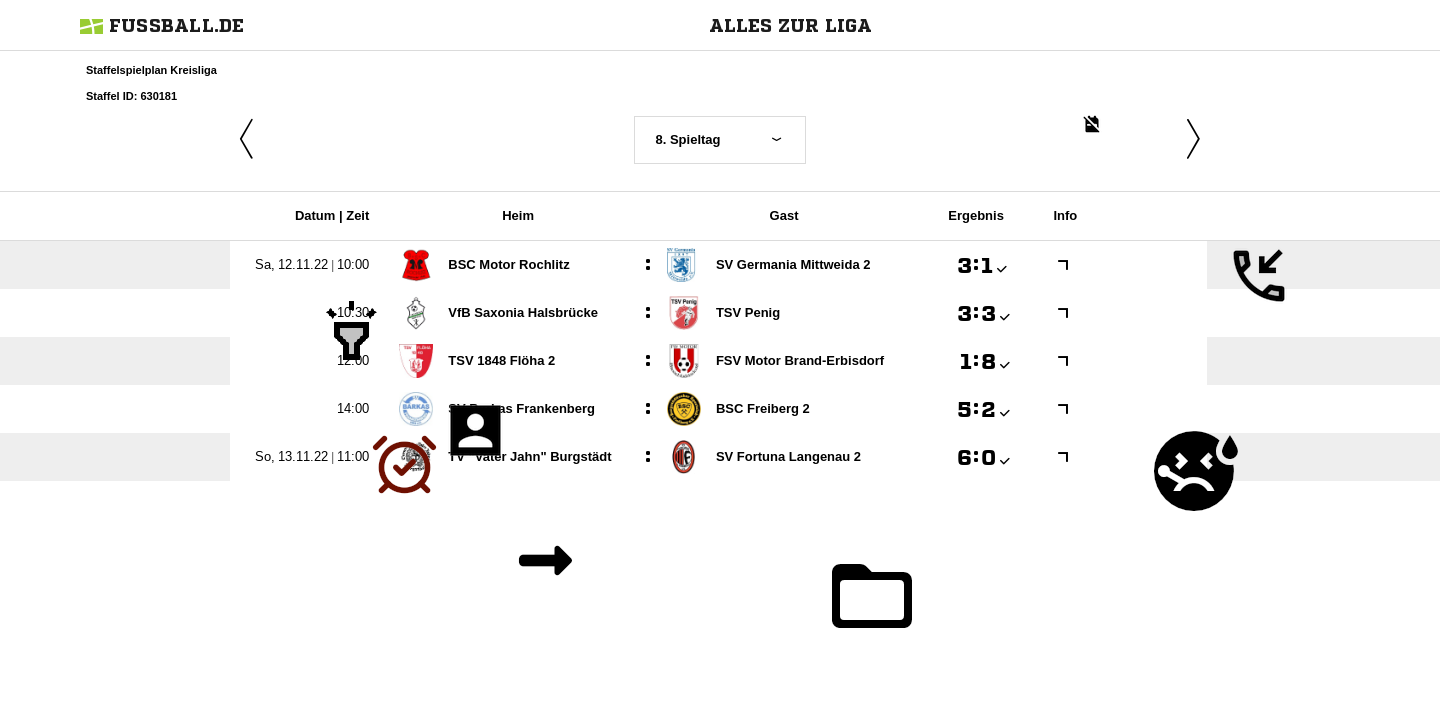 This screenshot has height=725, width=1440. I want to click on no backpacks allowed, so click(1092, 124).